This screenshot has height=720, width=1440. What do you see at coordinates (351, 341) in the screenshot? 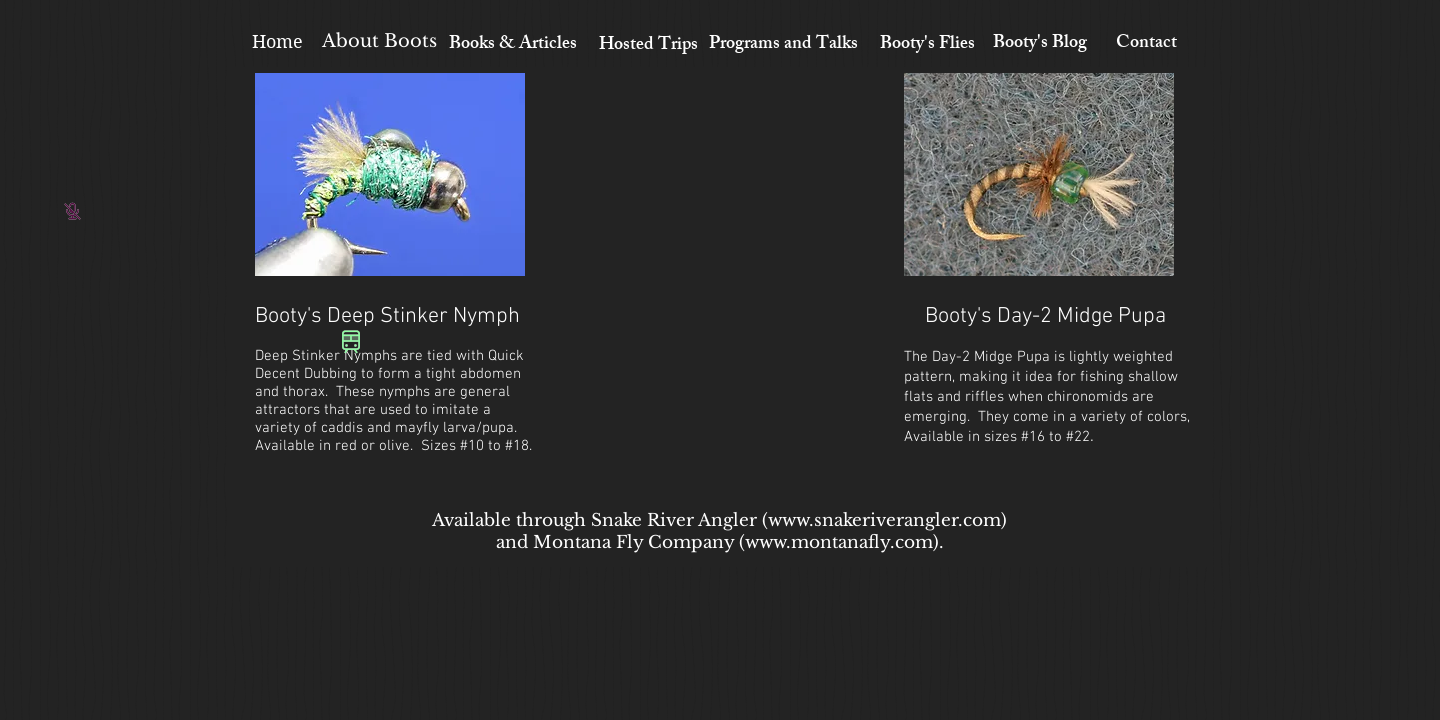
I see `access train schedules or rail services` at bounding box center [351, 341].